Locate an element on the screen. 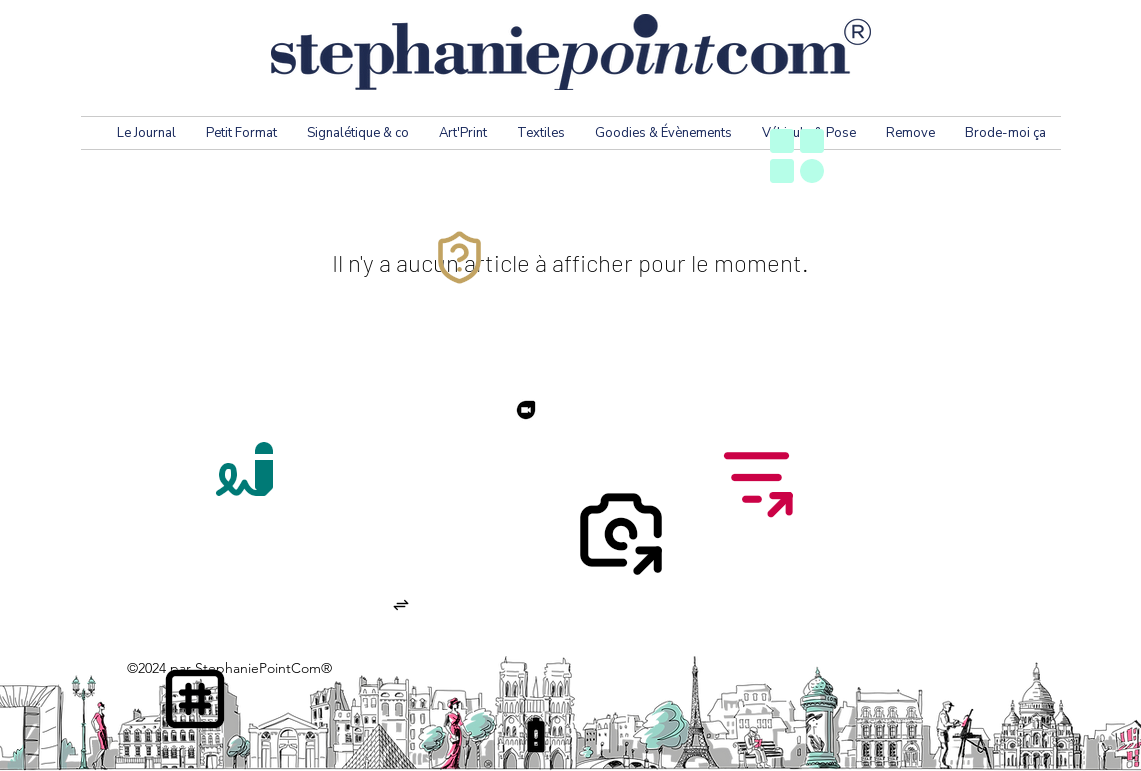 The height and width of the screenshot is (771, 1141). view grid or pattern layout options is located at coordinates (195, 699).